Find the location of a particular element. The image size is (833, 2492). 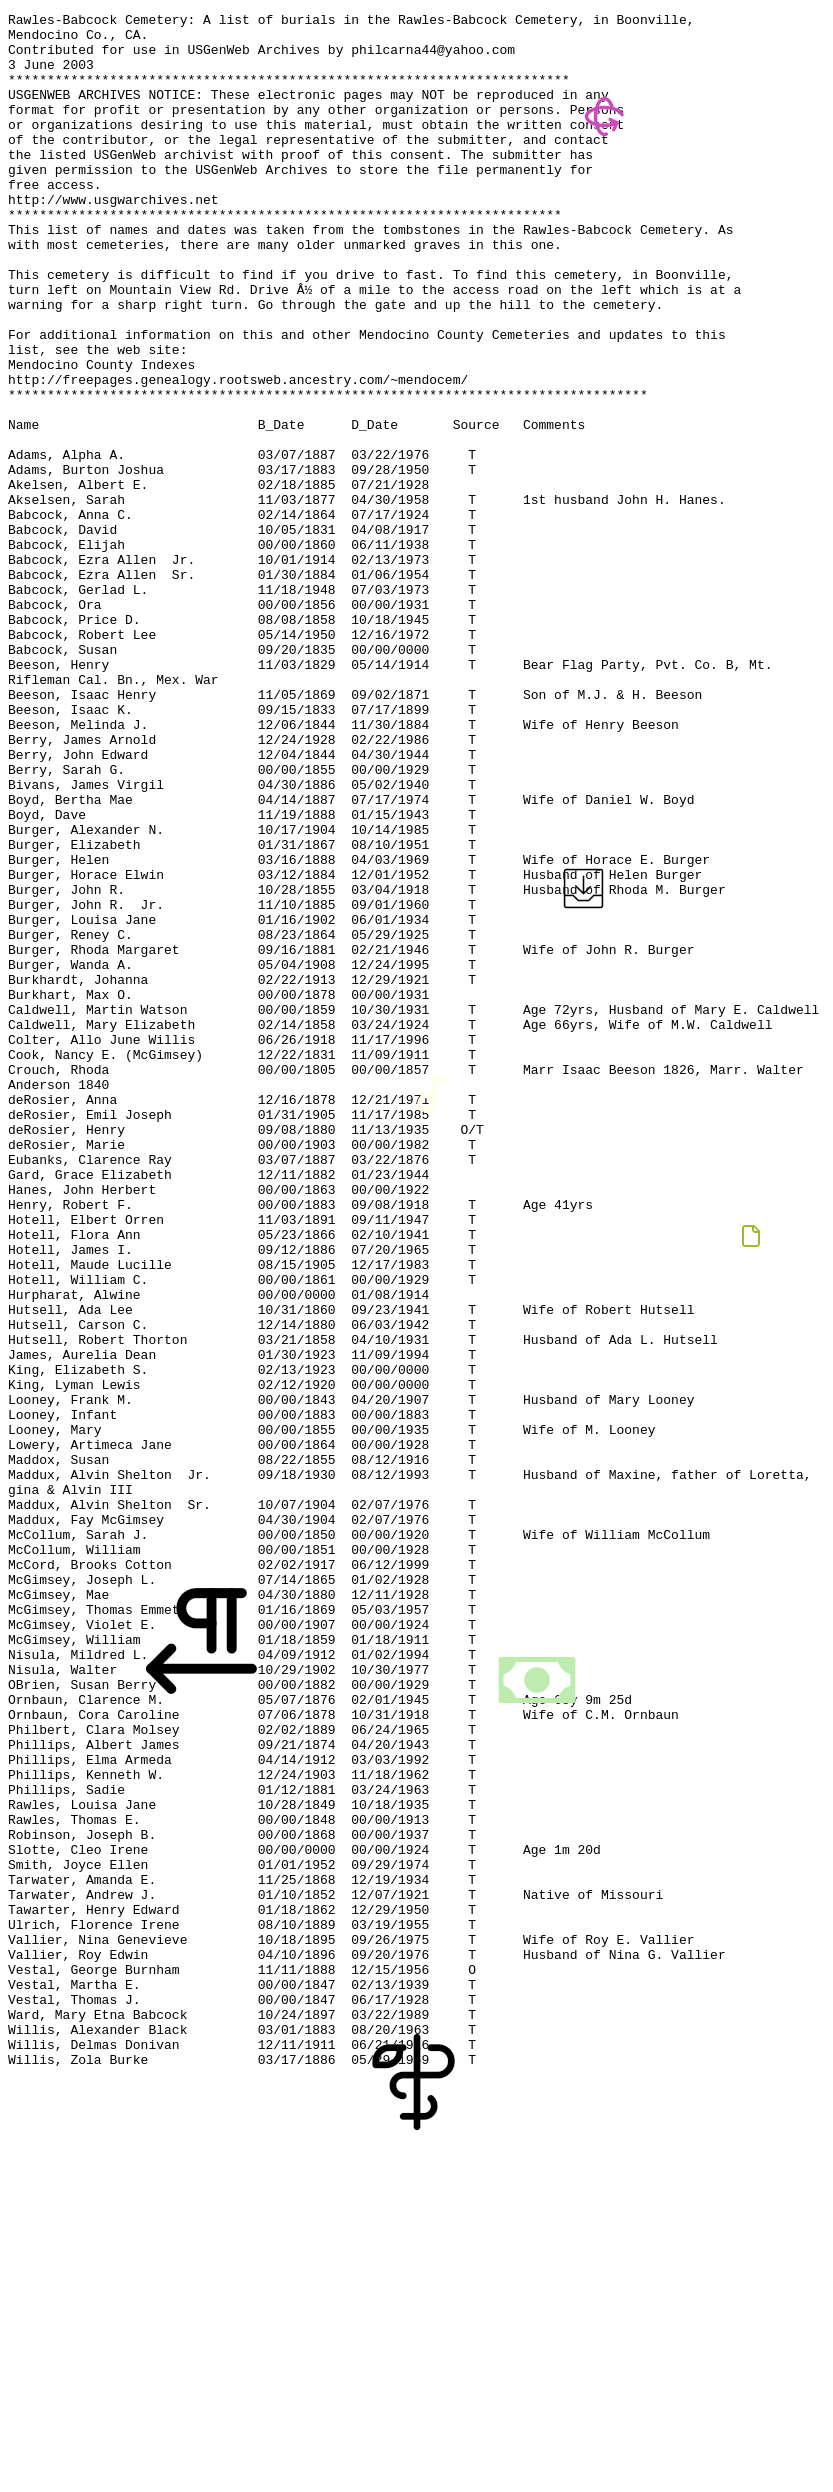

access music or audio player is located at coordinates (434, 1093).